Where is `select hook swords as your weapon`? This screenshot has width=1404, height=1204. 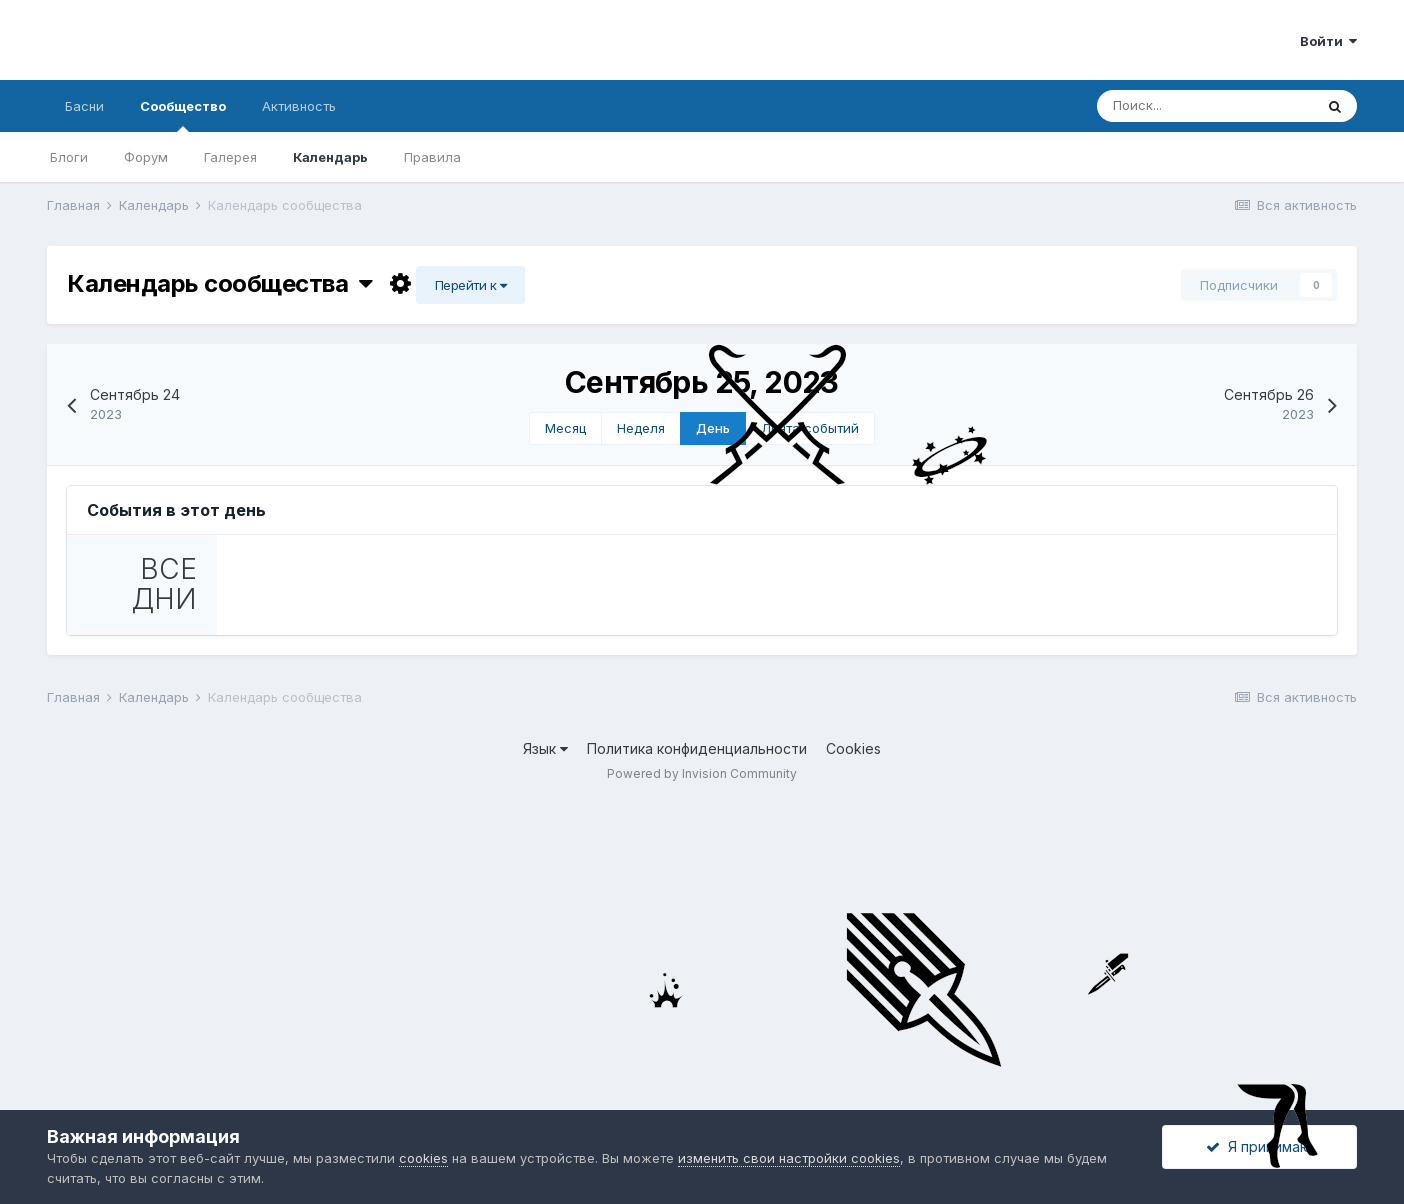 select hook swords as your weapon is located at coordinates (777, 415).